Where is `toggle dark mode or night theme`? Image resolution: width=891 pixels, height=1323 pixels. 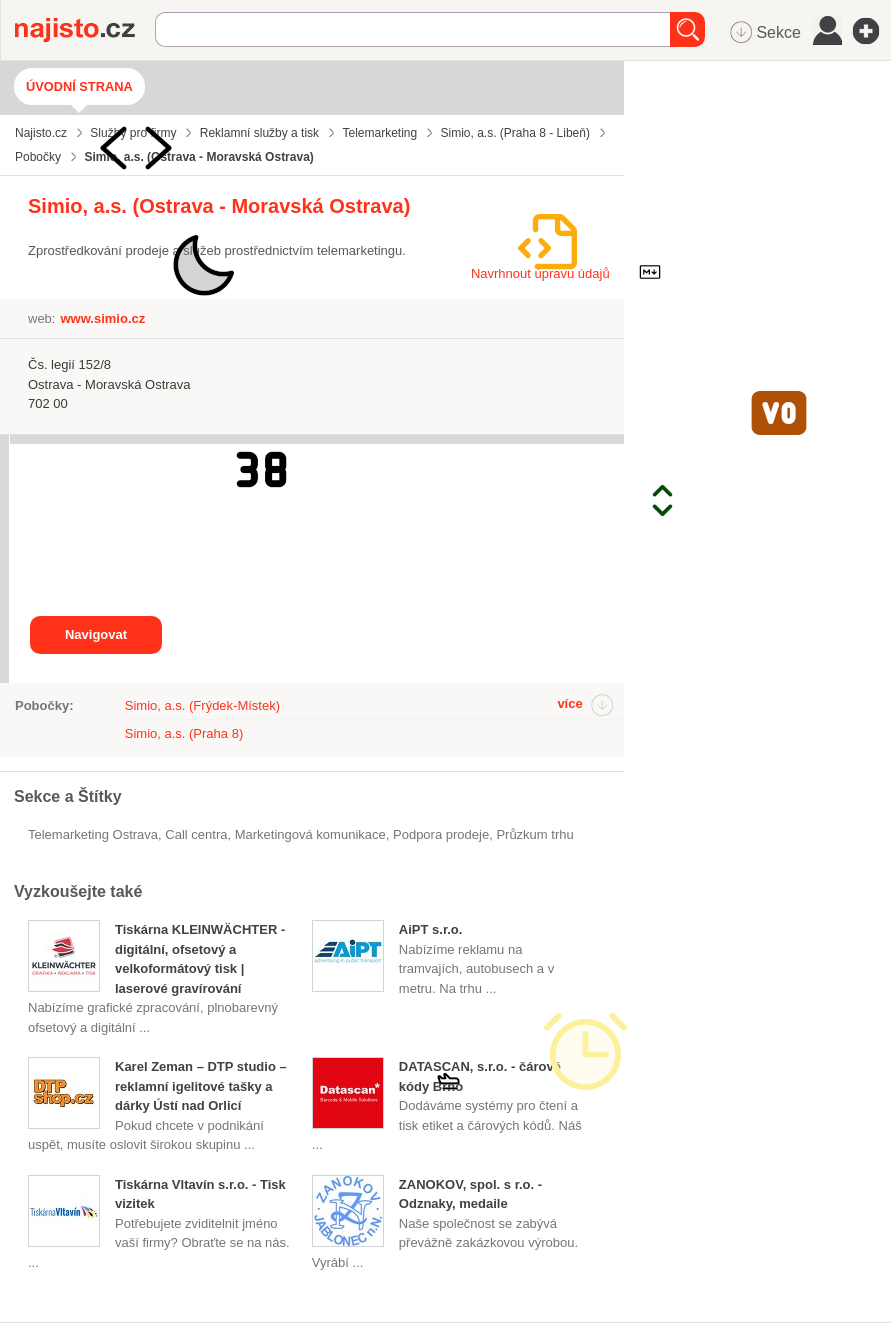
toggle dark mode or night theme is located at coordinates (202, 267).